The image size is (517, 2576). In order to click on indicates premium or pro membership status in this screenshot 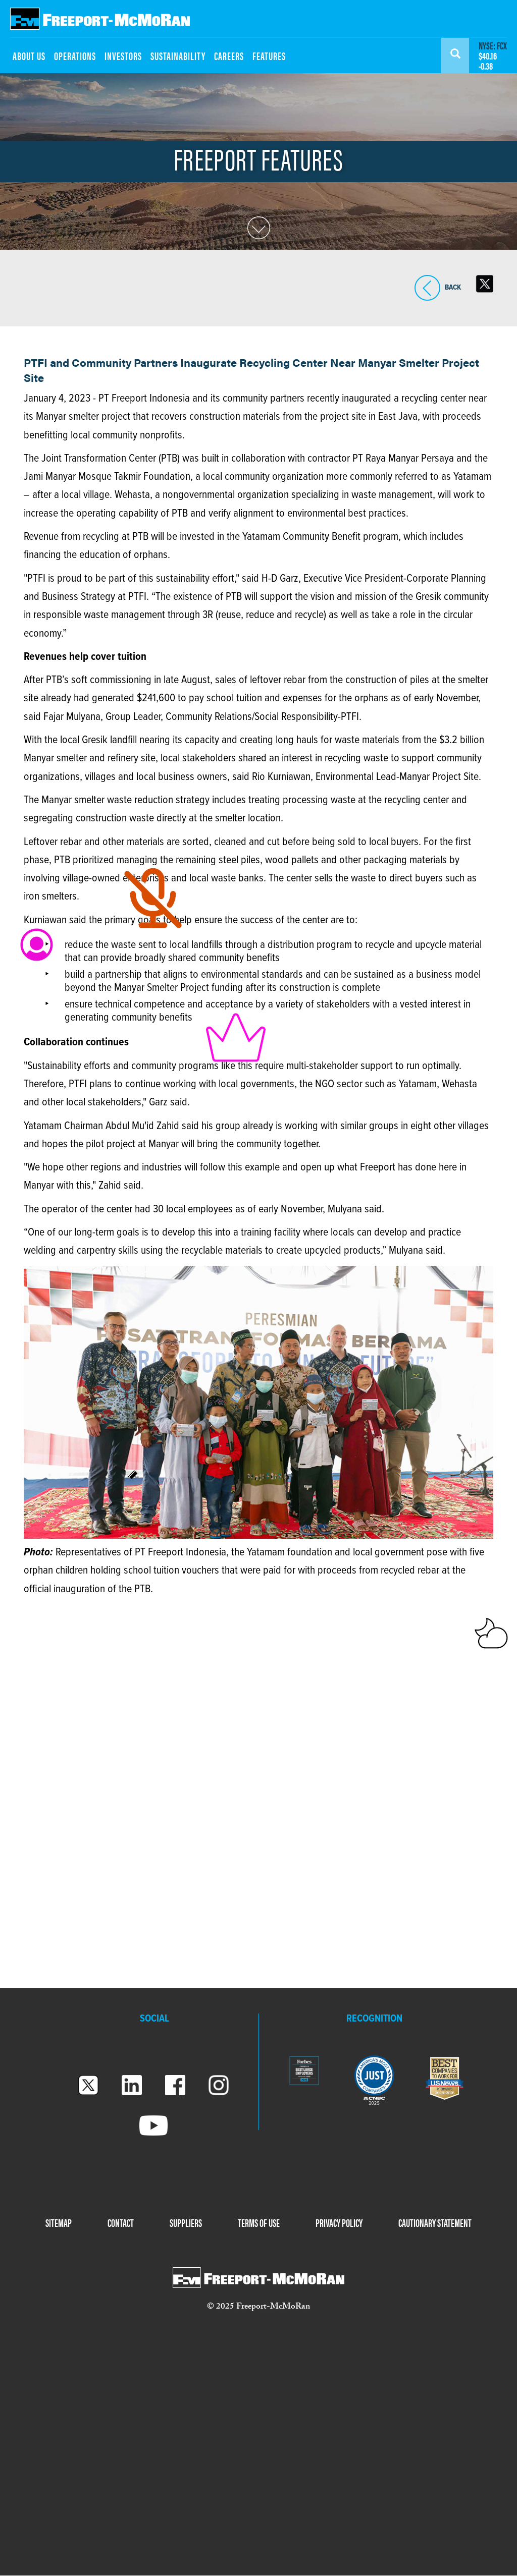, I will do `click(236, 1041)`.